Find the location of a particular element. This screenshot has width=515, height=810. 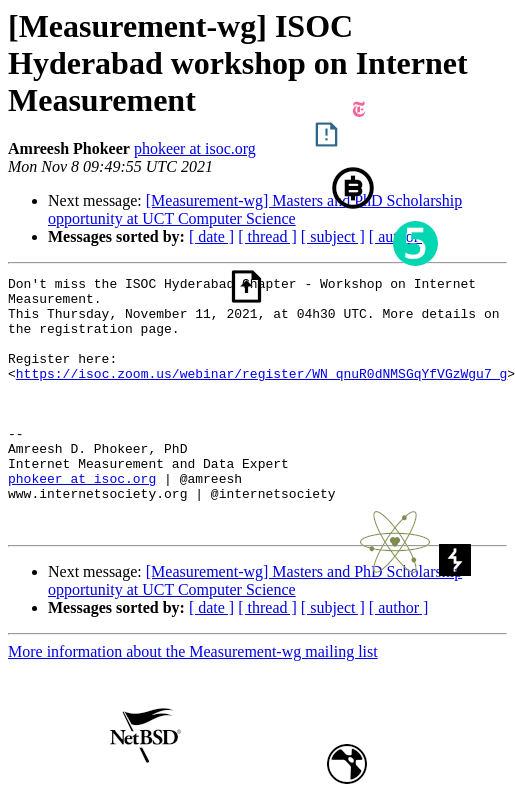

JUnit 5 testing framework logo is located at coordinates (415, 243).